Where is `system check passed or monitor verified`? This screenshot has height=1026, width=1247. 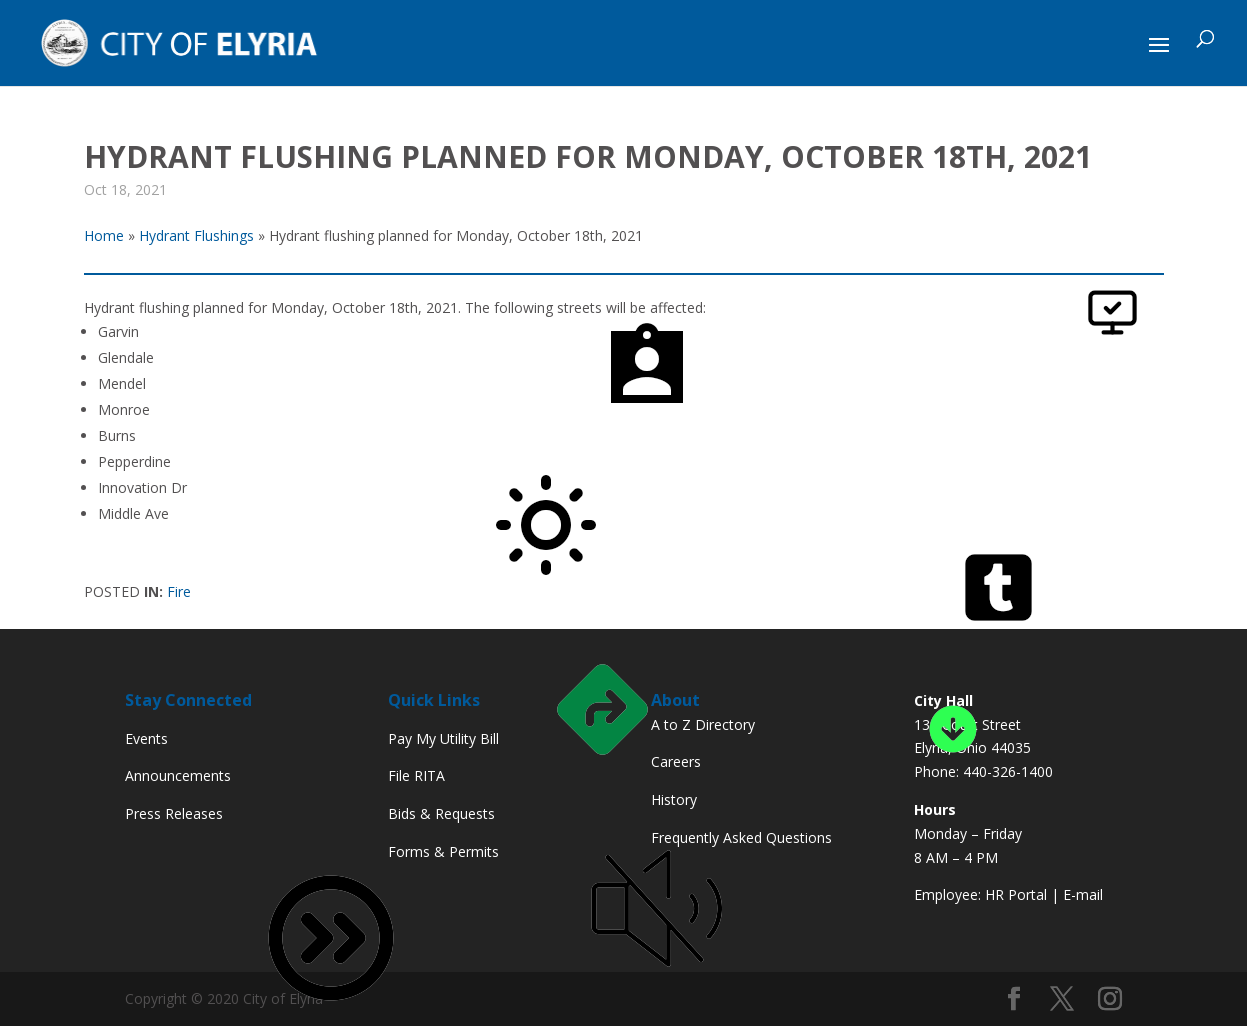
system check passed or monitor verified is located at coordinates (1112, 312).